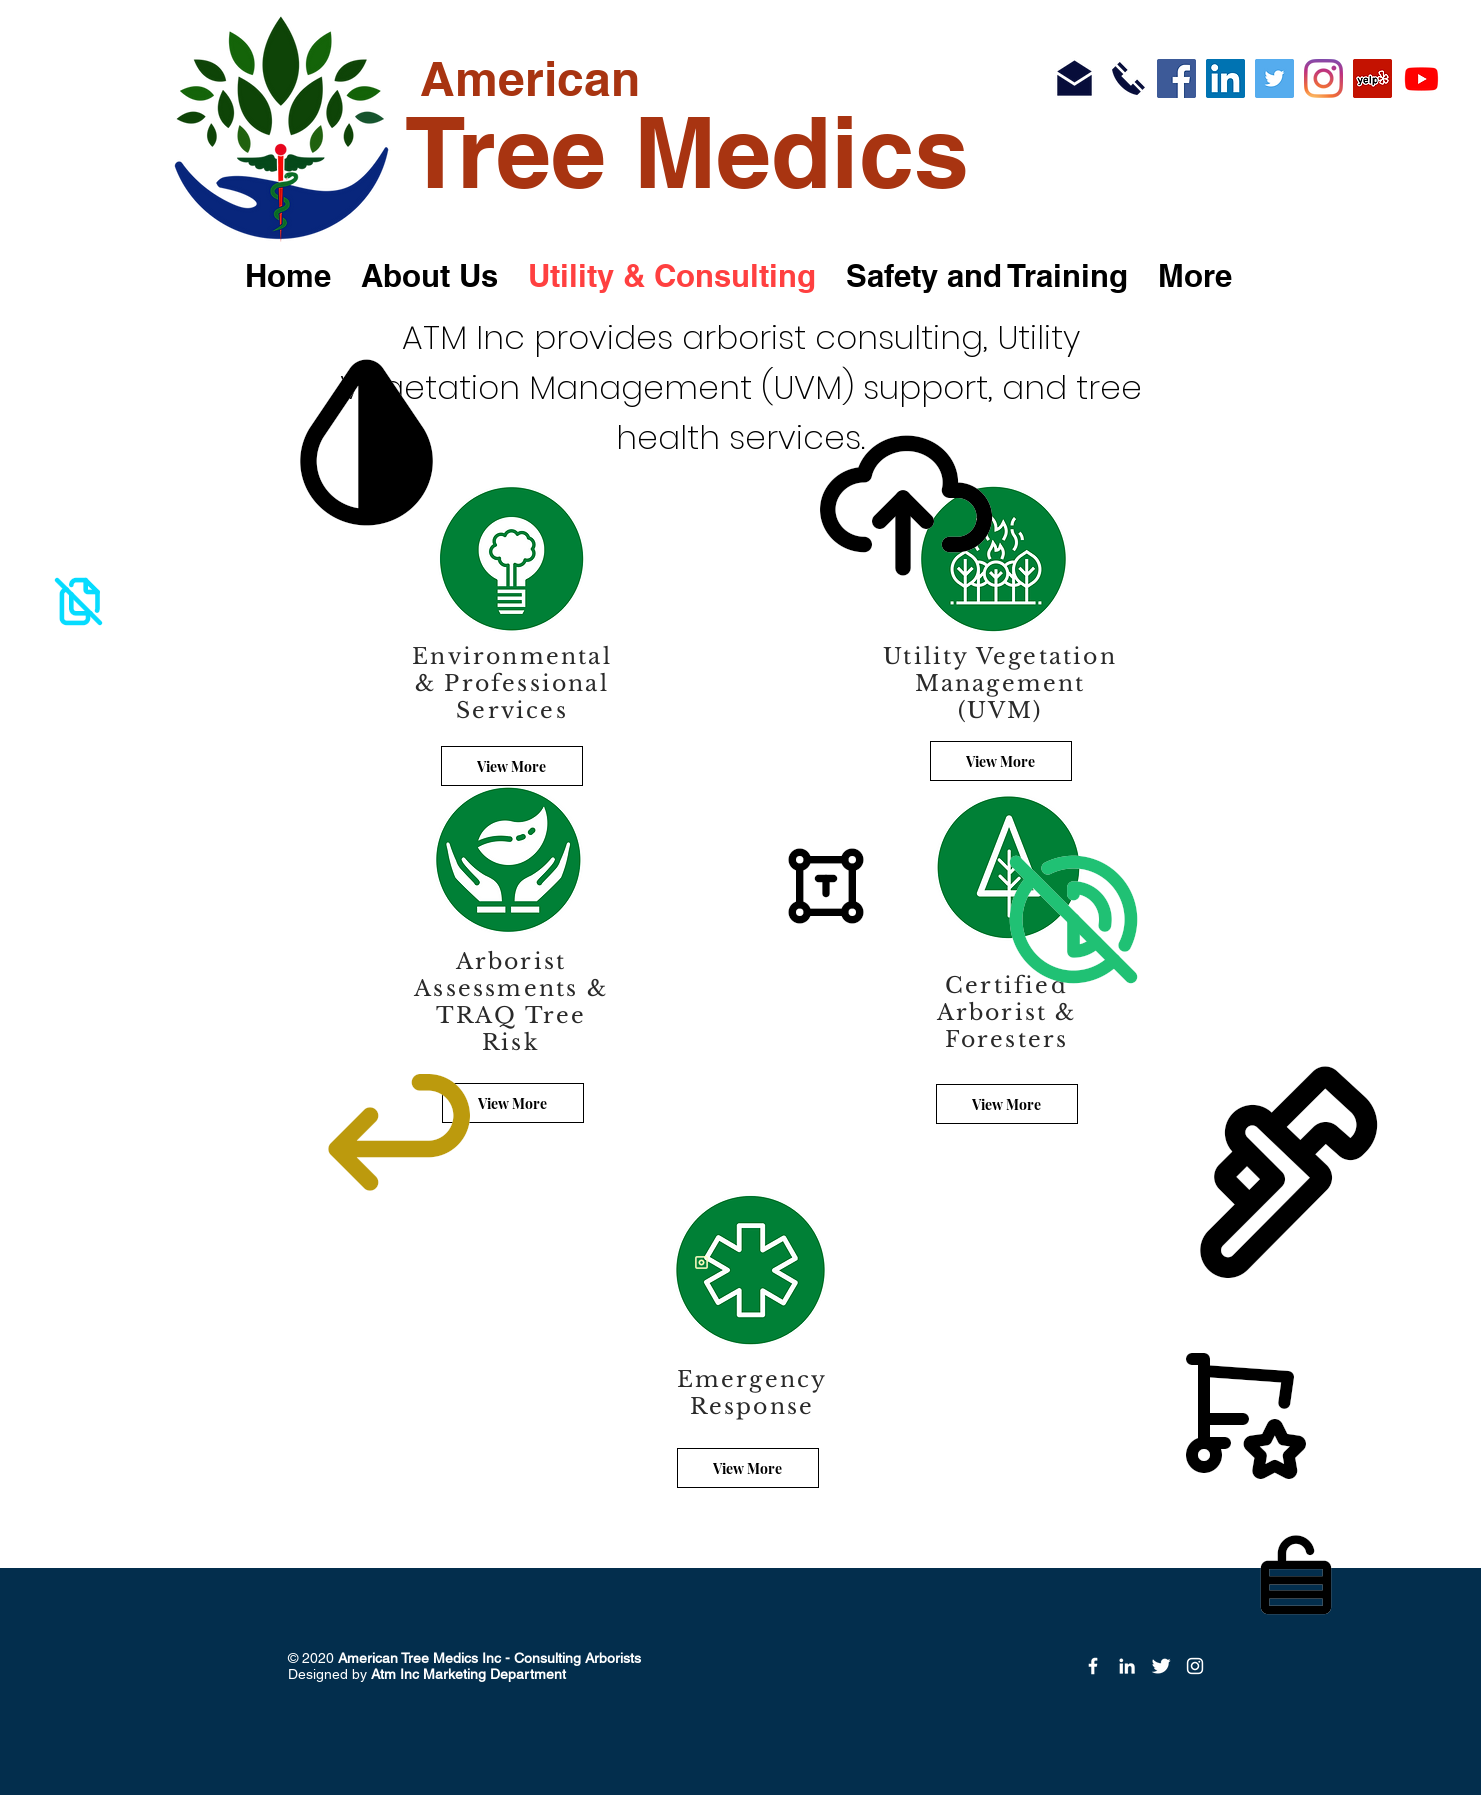 This screenshot has height=1795, width=1481. Describe the element at coordinates (395, 1124) in the screenshot. I see `go back to the previous screen` at that location.